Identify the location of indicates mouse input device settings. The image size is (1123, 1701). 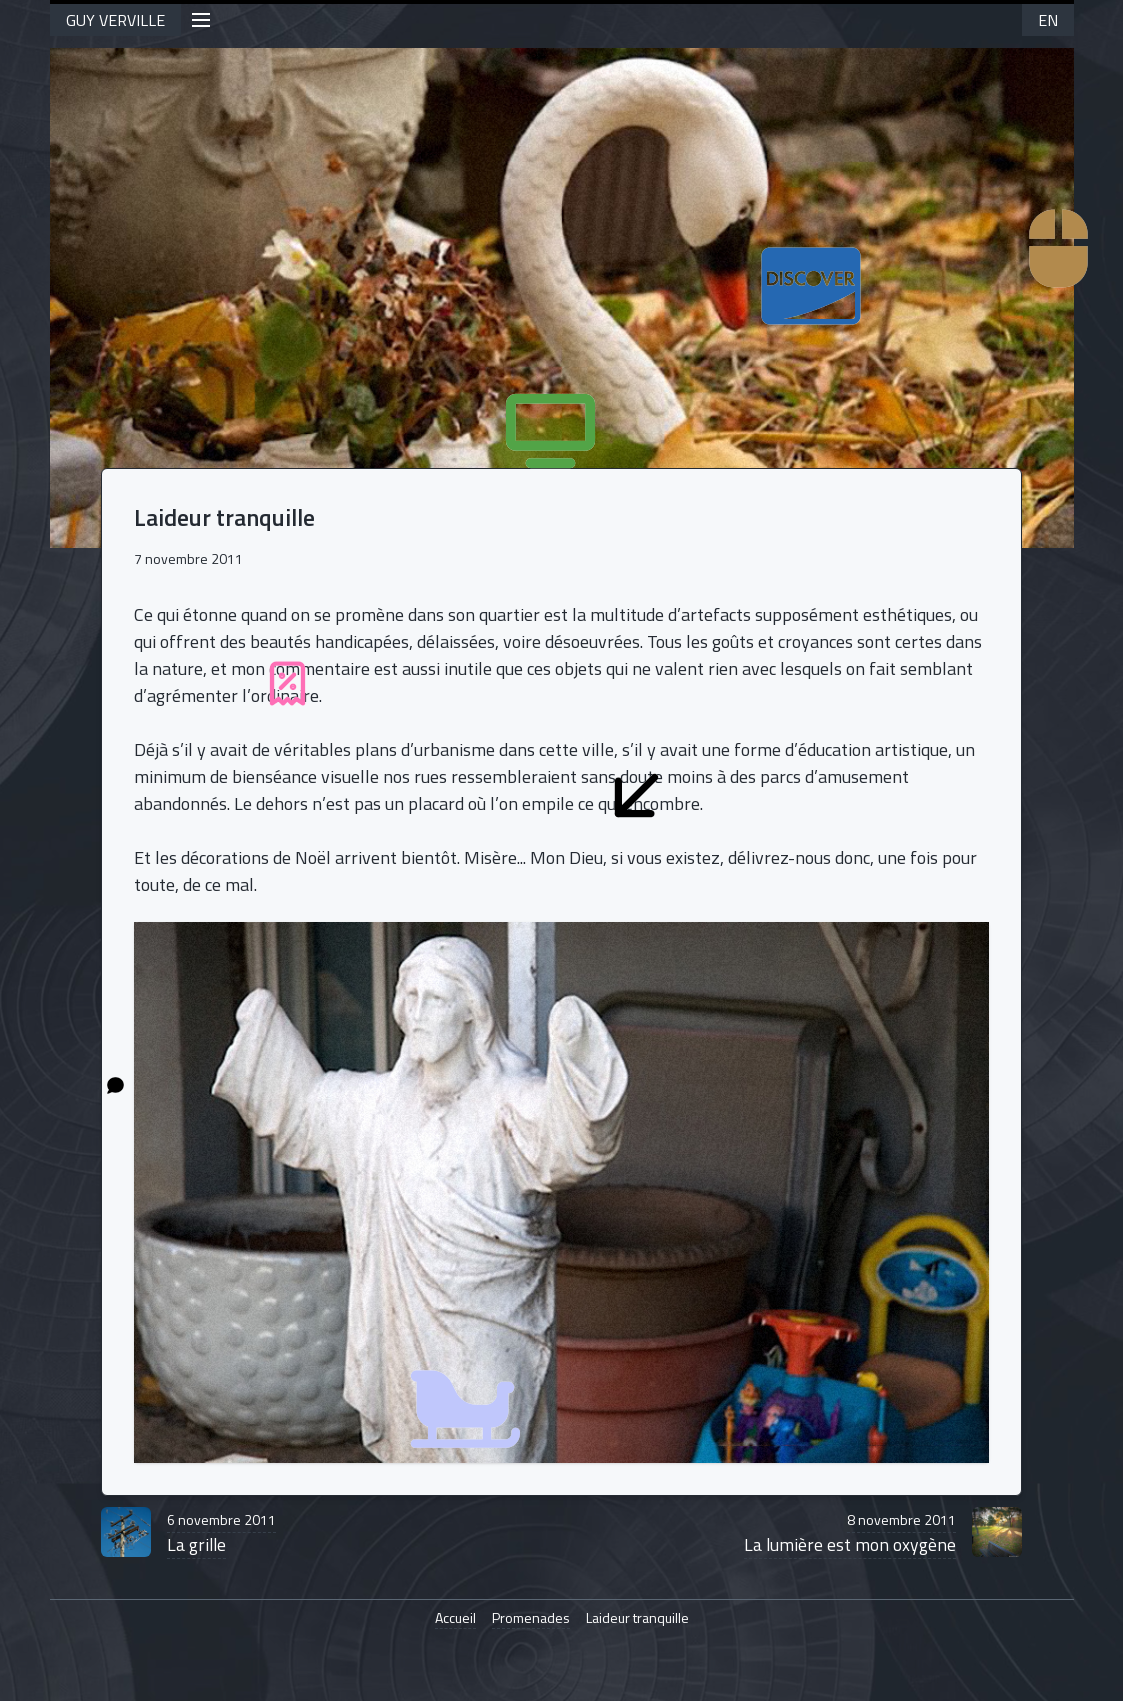
(1058, 248).